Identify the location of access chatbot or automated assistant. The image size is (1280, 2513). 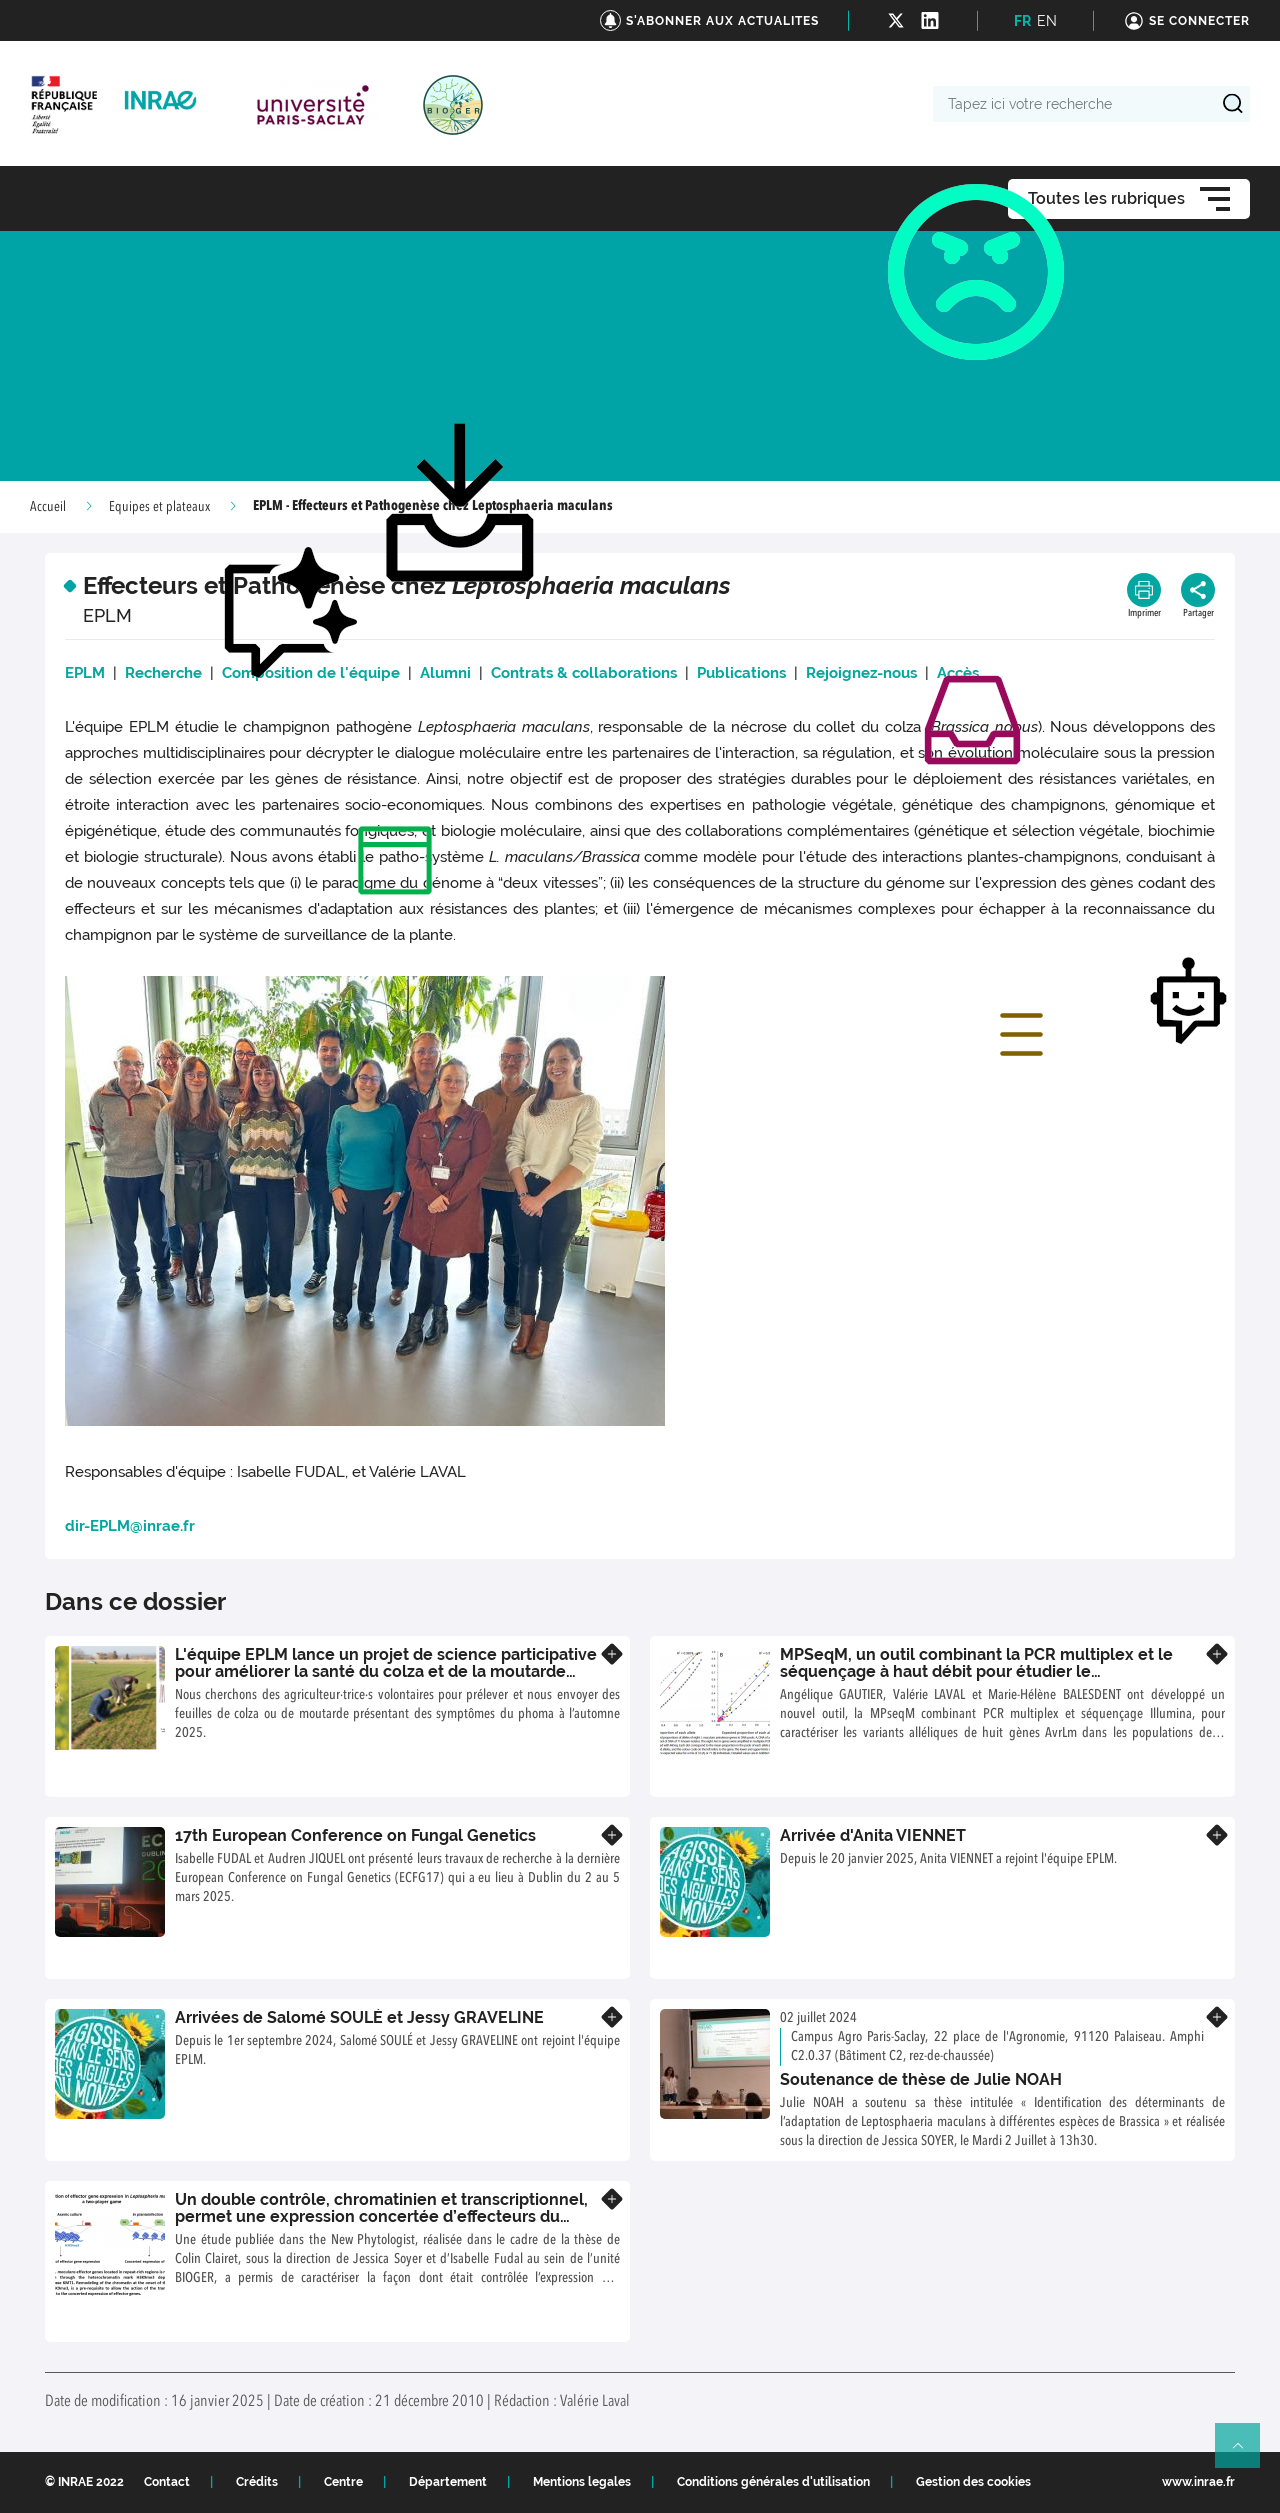
(1188, 1001).